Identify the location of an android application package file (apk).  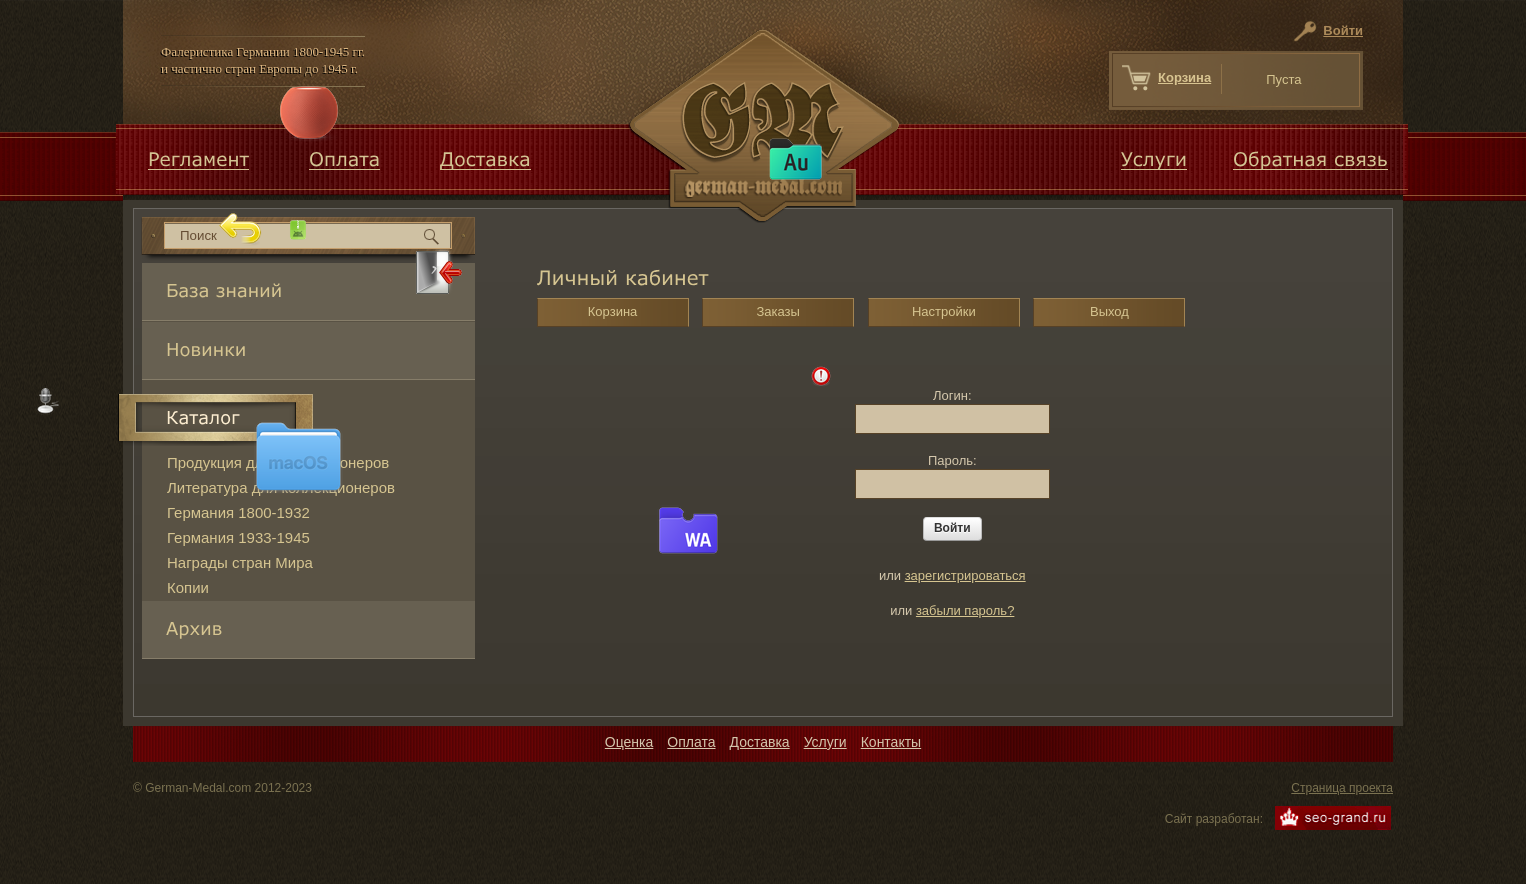
(298, 230).